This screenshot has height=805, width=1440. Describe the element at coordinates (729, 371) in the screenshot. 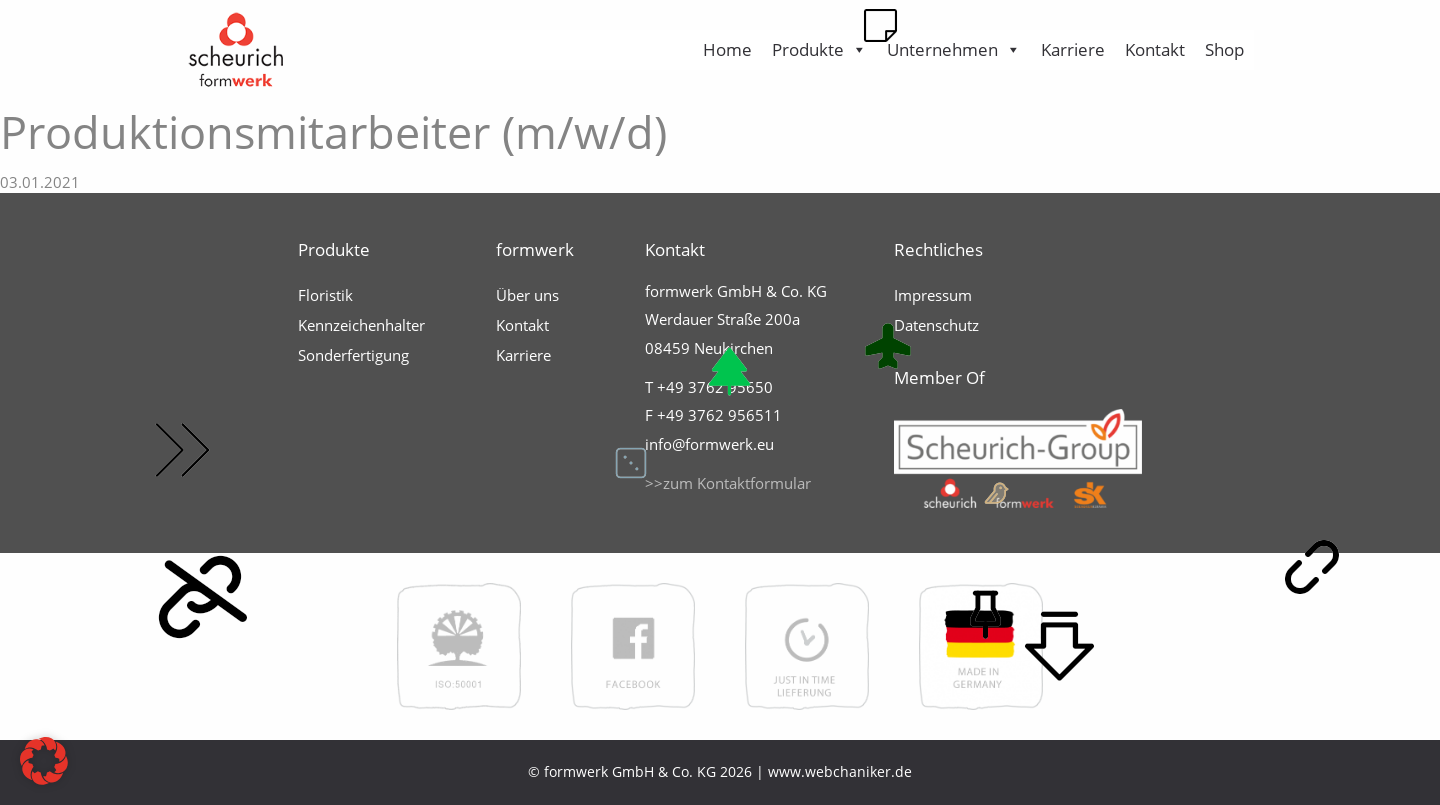

I see `indicates a park or nature area on a map` at that location.